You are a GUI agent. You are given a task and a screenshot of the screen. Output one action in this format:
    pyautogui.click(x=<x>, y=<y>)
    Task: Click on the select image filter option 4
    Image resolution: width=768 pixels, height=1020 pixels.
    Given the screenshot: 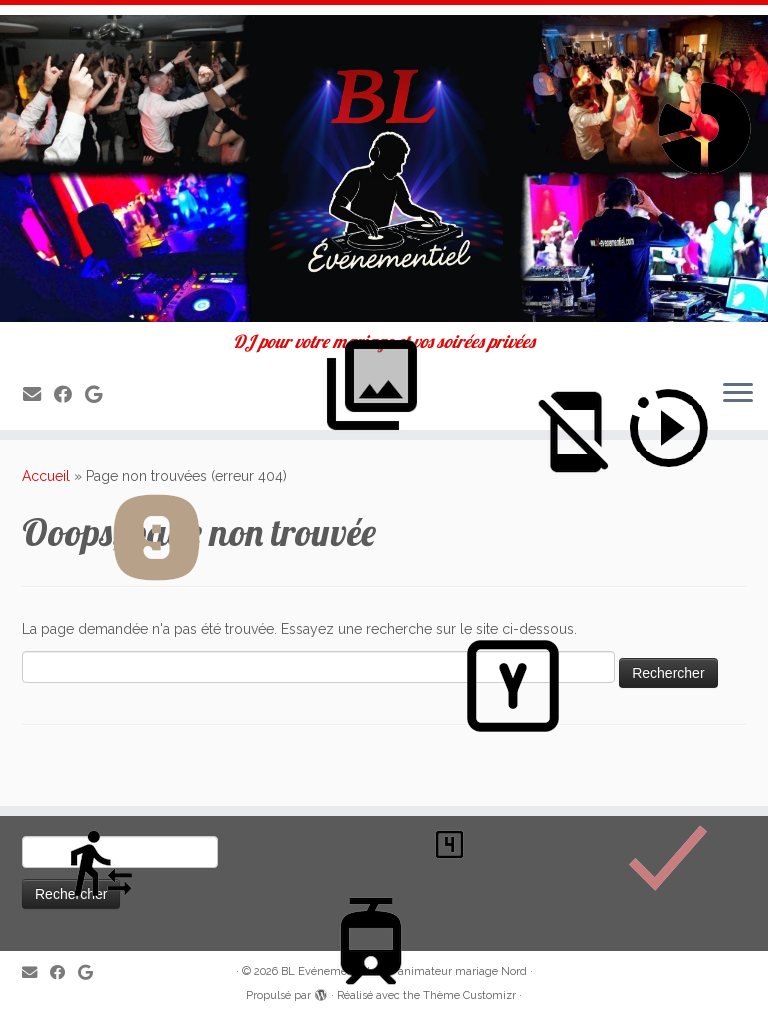 What is the action you would take?
    pyautogui.click(x=449, y=844)
    